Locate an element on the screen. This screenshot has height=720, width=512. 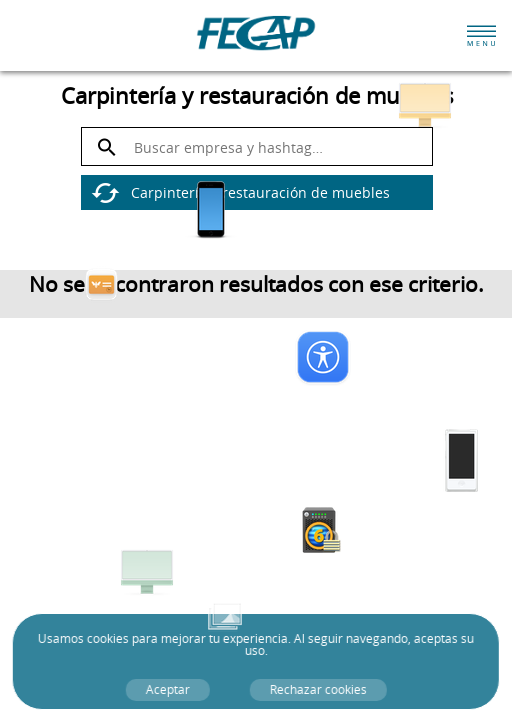
select green iMac as your device type is located at coordinates (147, 571).